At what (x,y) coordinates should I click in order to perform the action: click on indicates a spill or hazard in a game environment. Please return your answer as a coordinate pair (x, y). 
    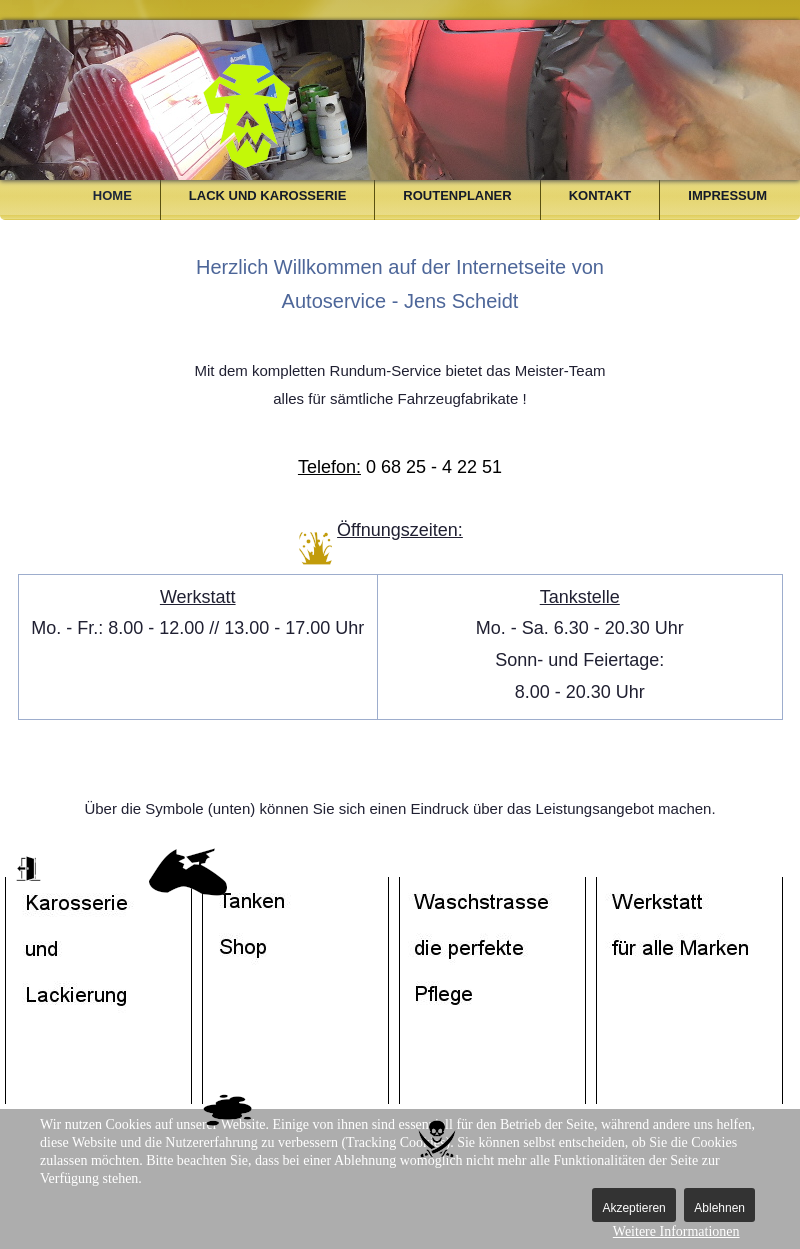
    Looking at the image, I should click on (227, 1106).